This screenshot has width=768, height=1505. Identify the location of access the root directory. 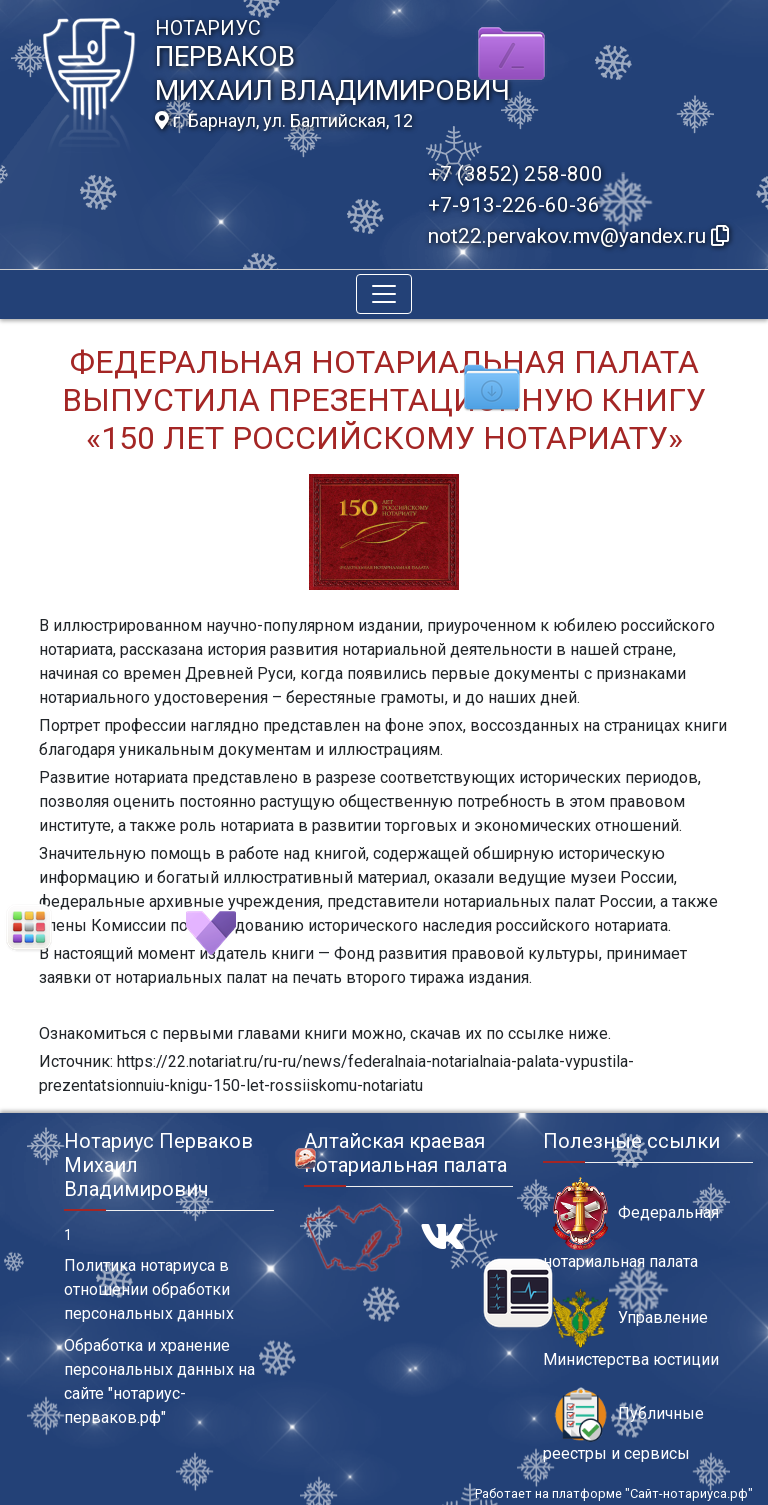
(511, 53).